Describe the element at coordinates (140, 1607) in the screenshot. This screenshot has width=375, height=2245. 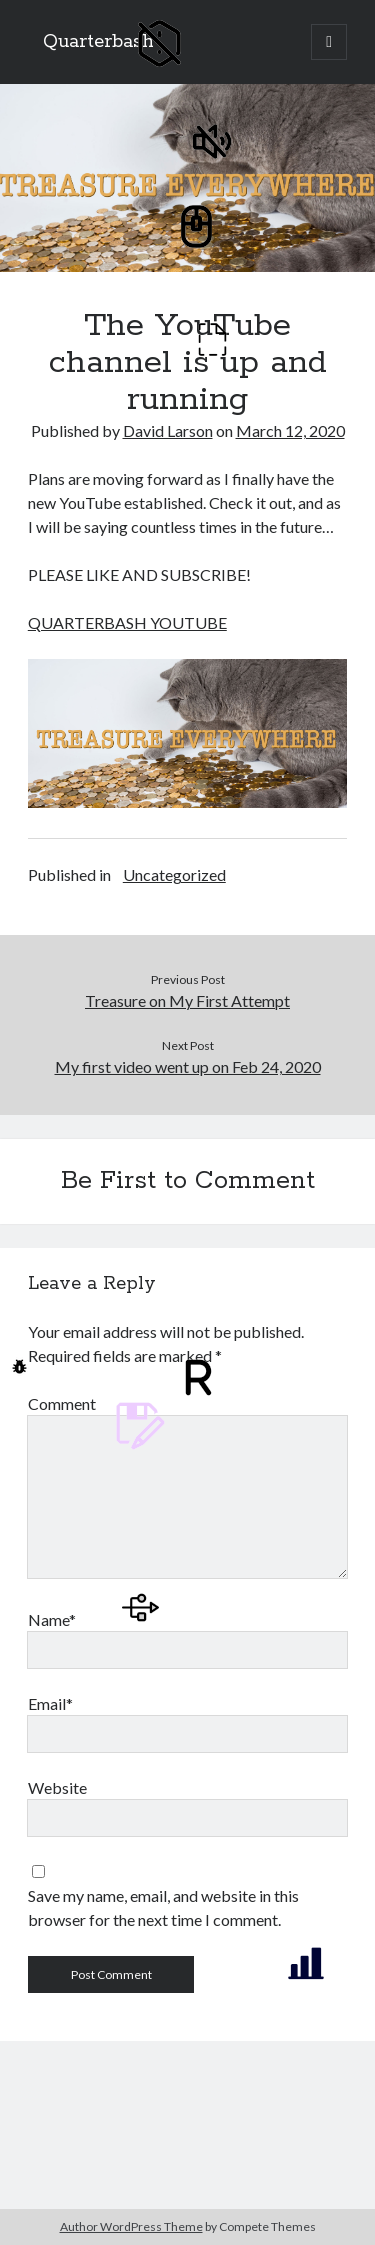
I see `connect a USB device` at that location.